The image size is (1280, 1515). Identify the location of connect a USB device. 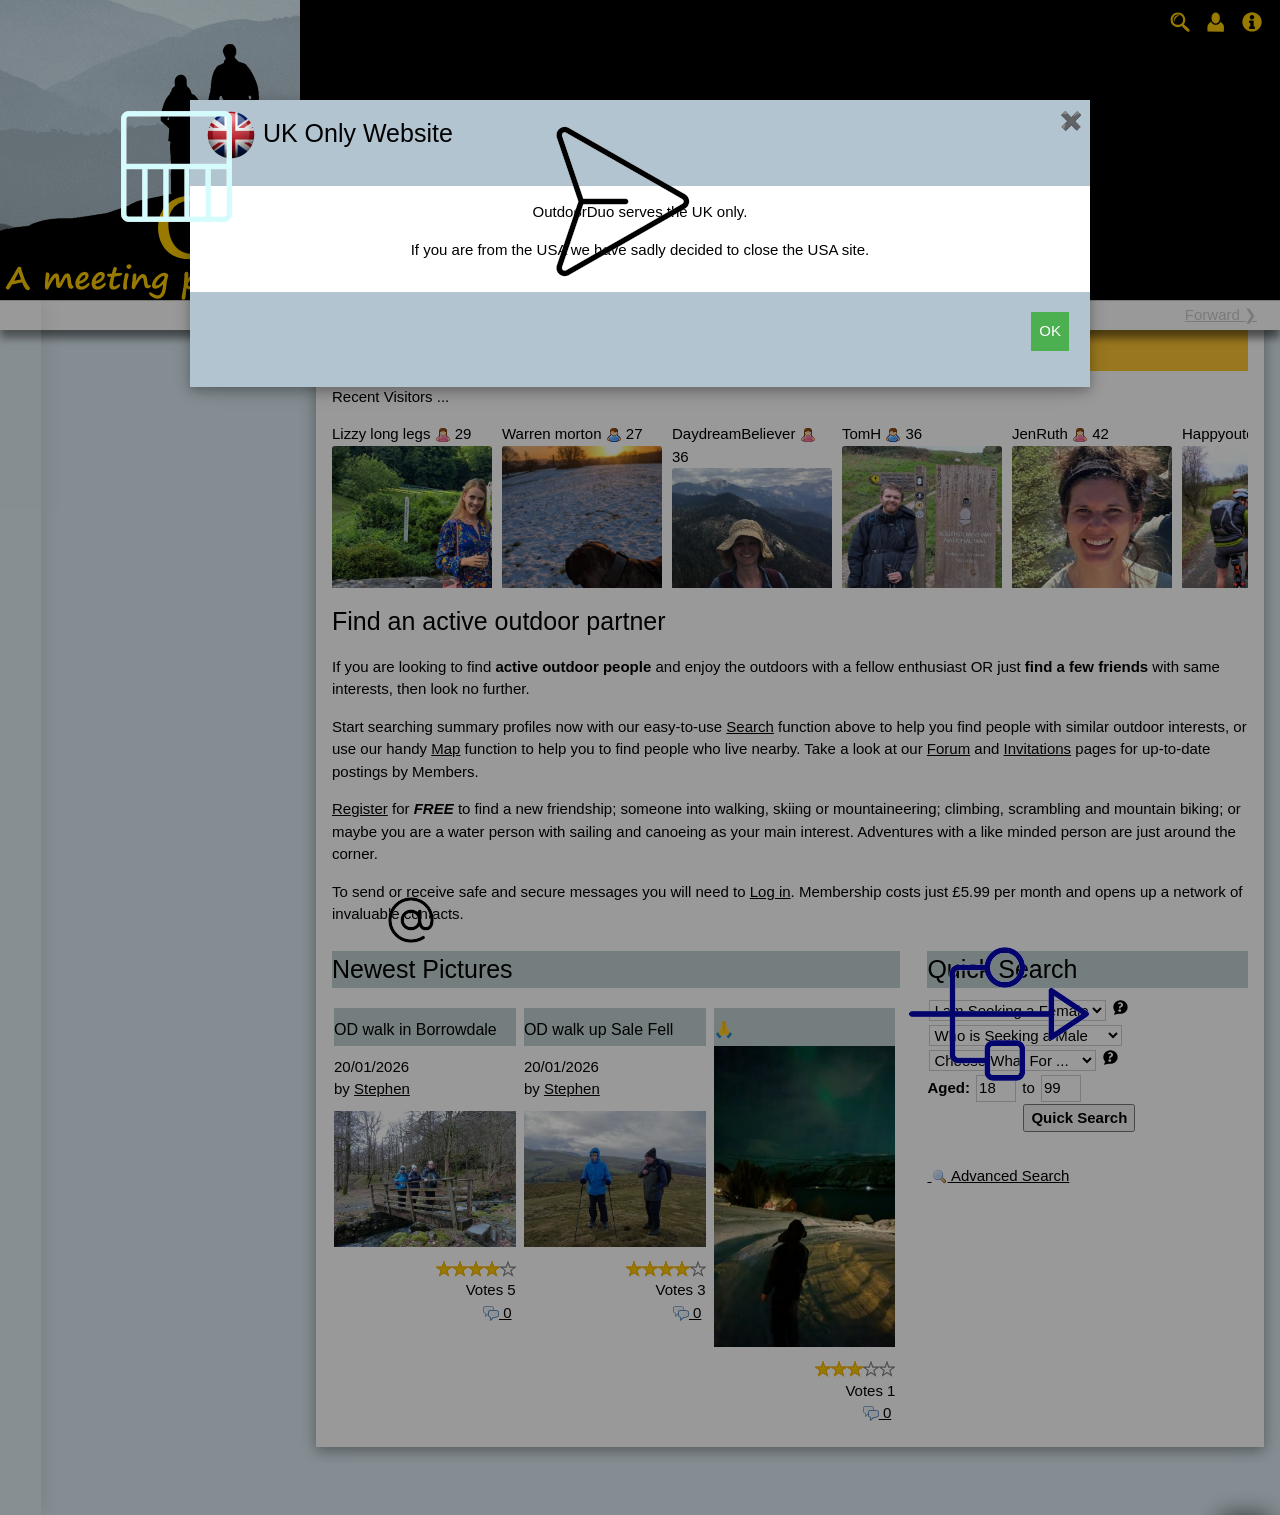
(999, 1014).